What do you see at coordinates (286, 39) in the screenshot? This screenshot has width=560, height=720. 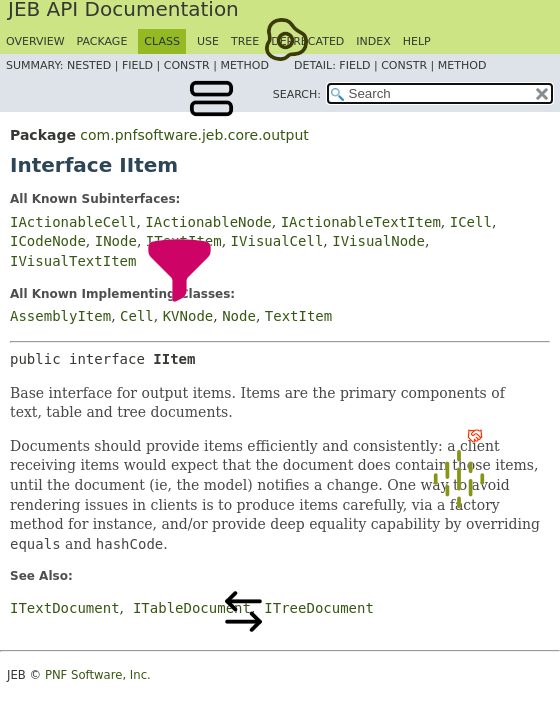 I see `access breakfast or morning meal recipes` at bounding box center [286, 39].